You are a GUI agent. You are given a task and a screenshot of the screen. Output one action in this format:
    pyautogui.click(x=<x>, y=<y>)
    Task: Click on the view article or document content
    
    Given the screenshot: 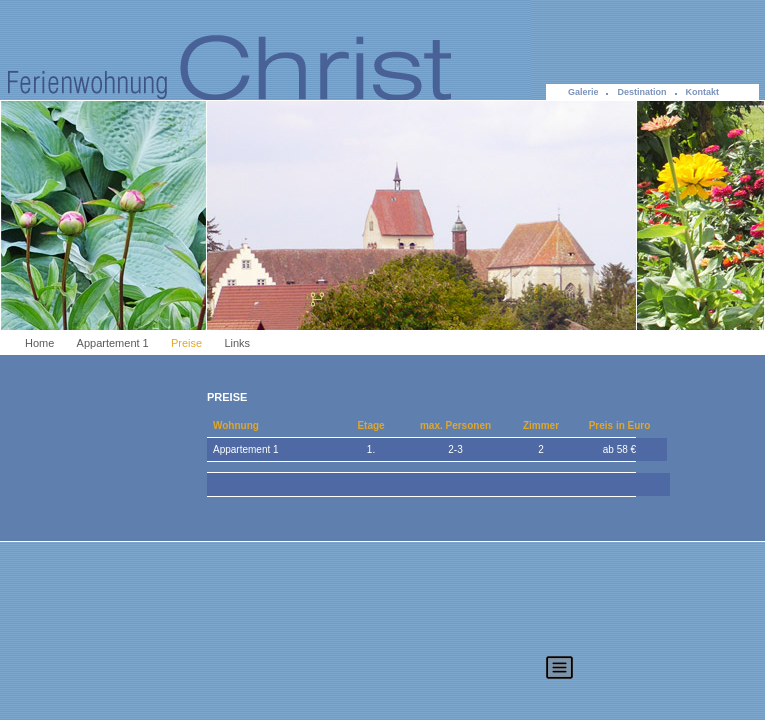 What is the action you would take?
    pyautogui.click(x=559, y=667)
    